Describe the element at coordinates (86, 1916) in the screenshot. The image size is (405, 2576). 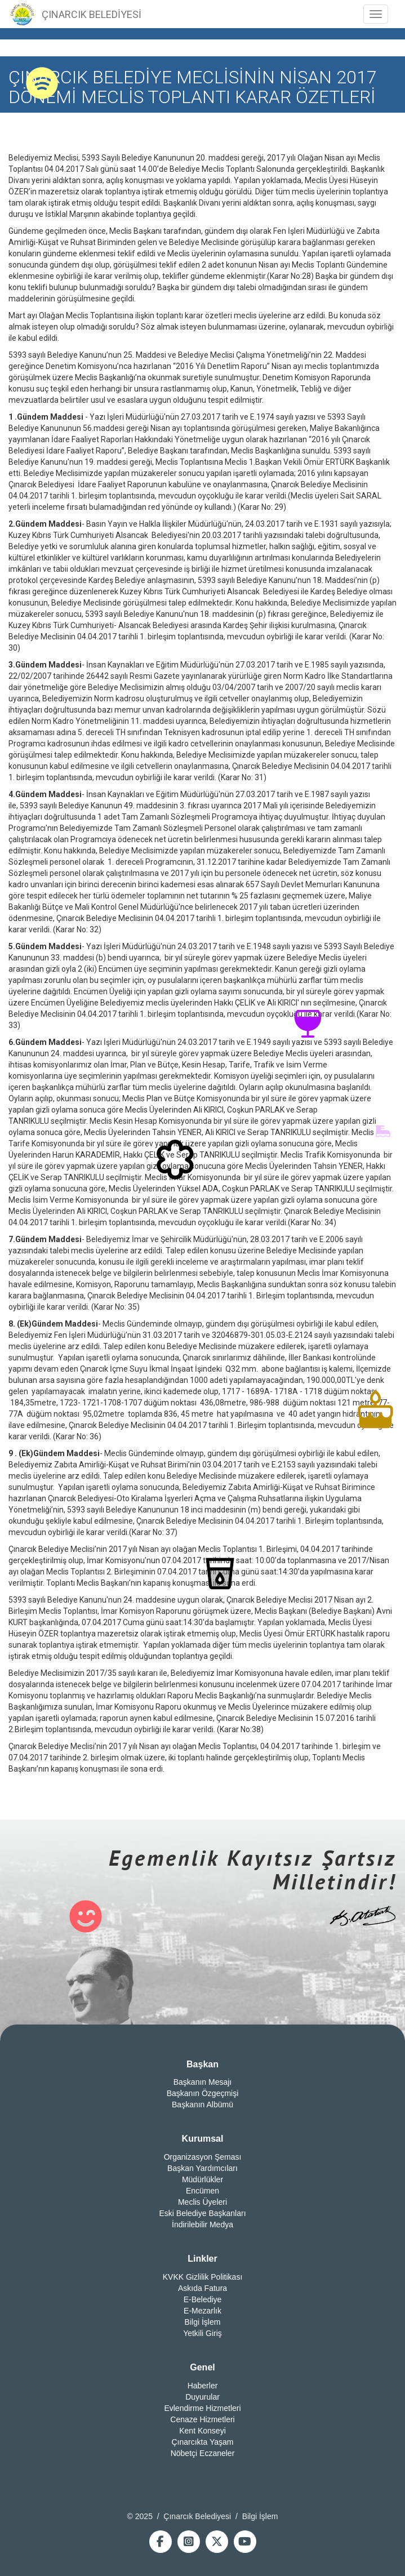
I see `insert a winking emoji or emoticon` at that location.